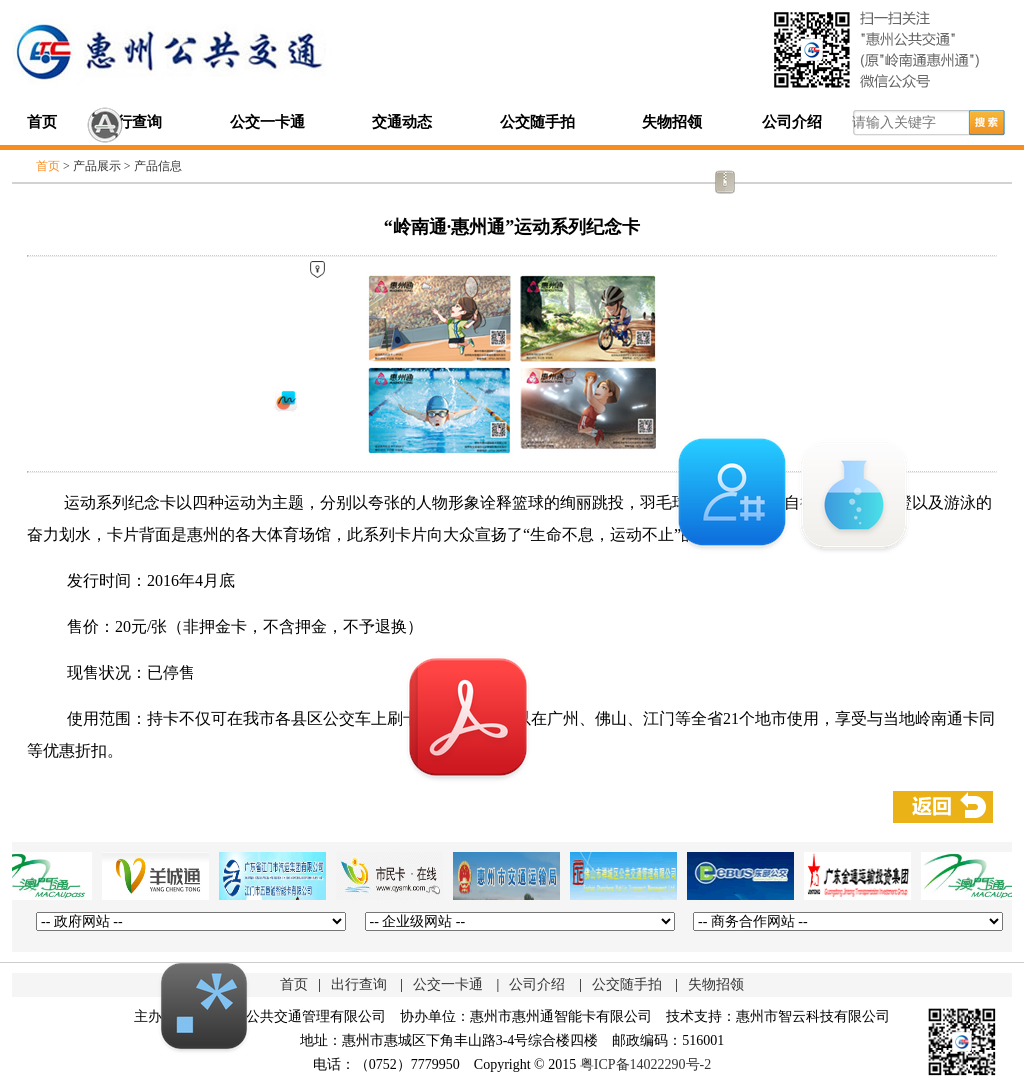 The height and width of the screenshot is (1087, 1024). I want to click on open regexr app for testing regular expressions, so click(204, 1006).